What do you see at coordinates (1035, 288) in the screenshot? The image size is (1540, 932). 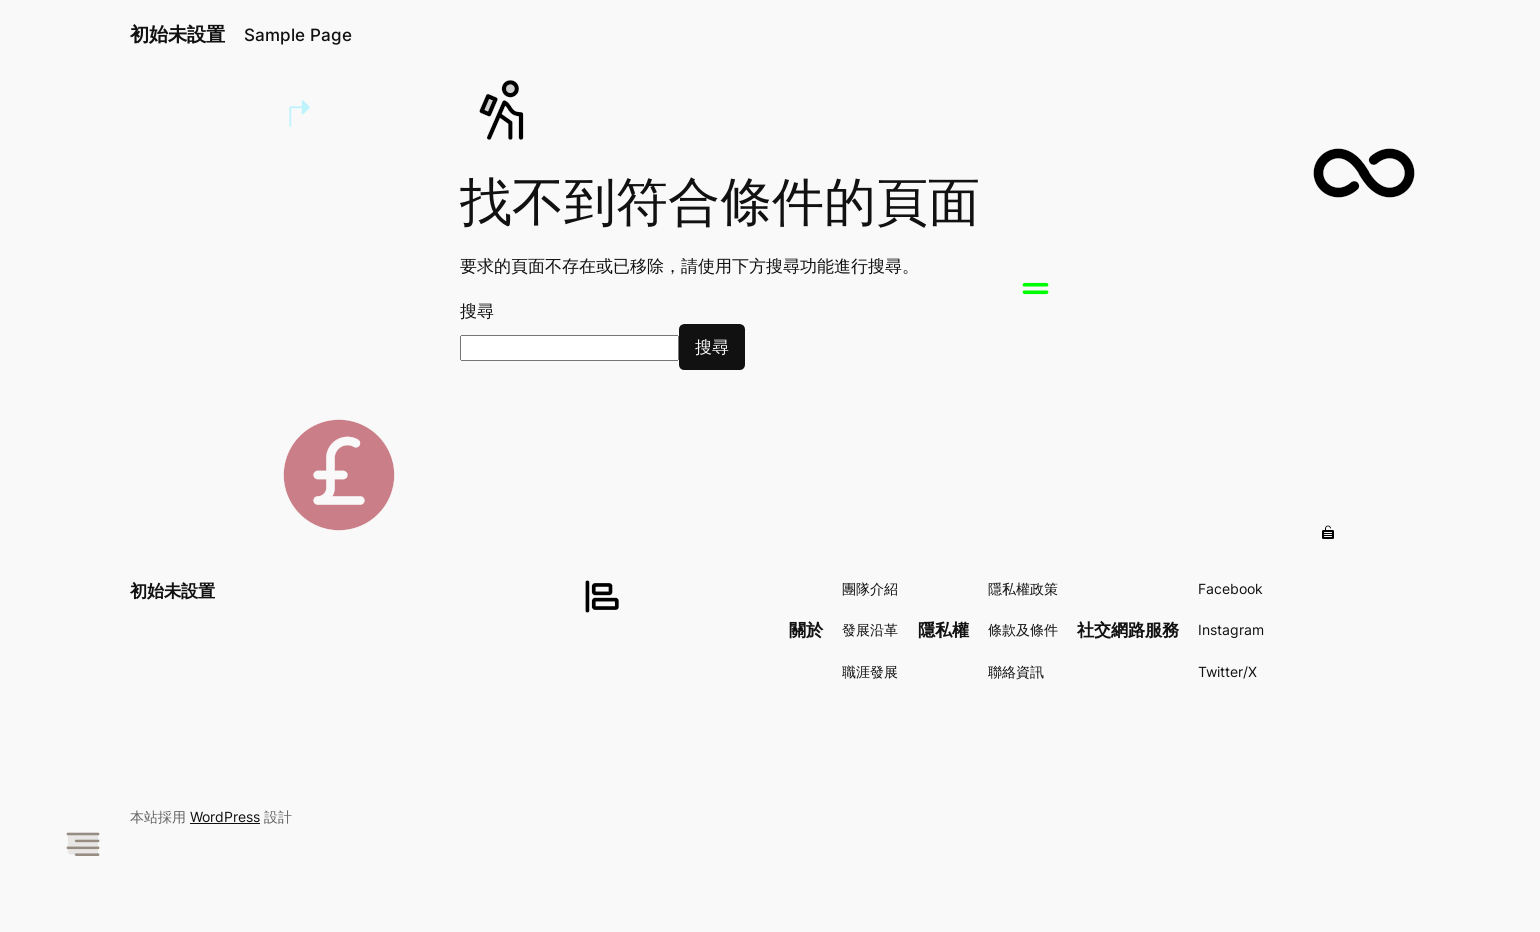 I see `drag to reorder or rearrange items` at bounding box center [1035, 288].